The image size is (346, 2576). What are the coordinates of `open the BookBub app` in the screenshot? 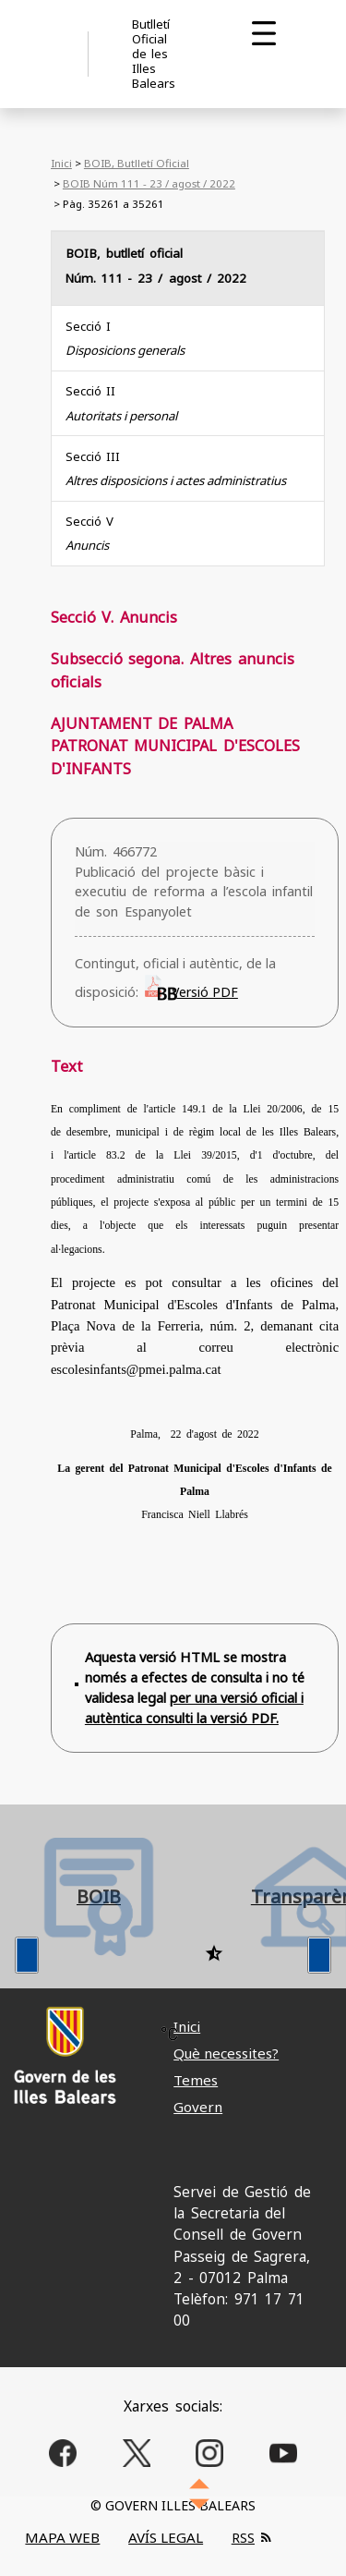 It's located at (167, 993).